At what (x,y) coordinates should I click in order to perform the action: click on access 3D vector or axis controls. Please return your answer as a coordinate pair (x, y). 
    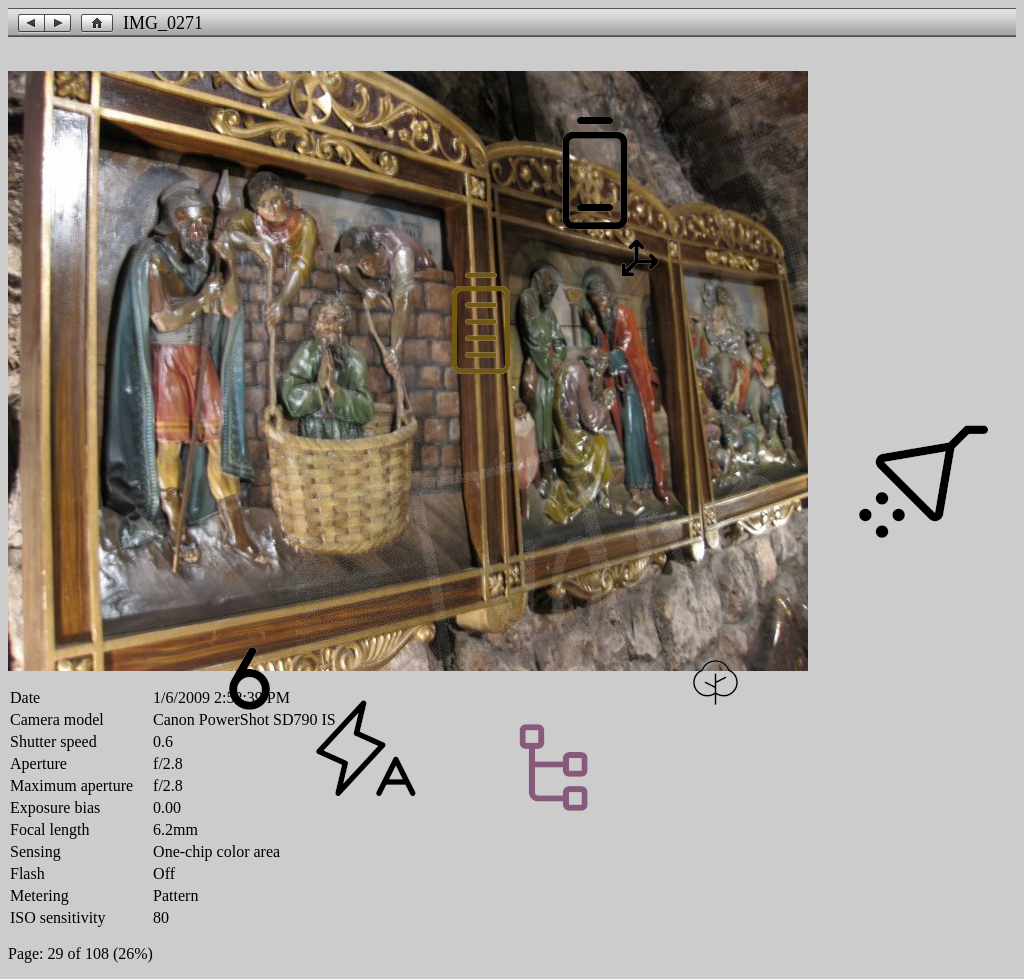
    Looking at the image, I should click on (638, 260).